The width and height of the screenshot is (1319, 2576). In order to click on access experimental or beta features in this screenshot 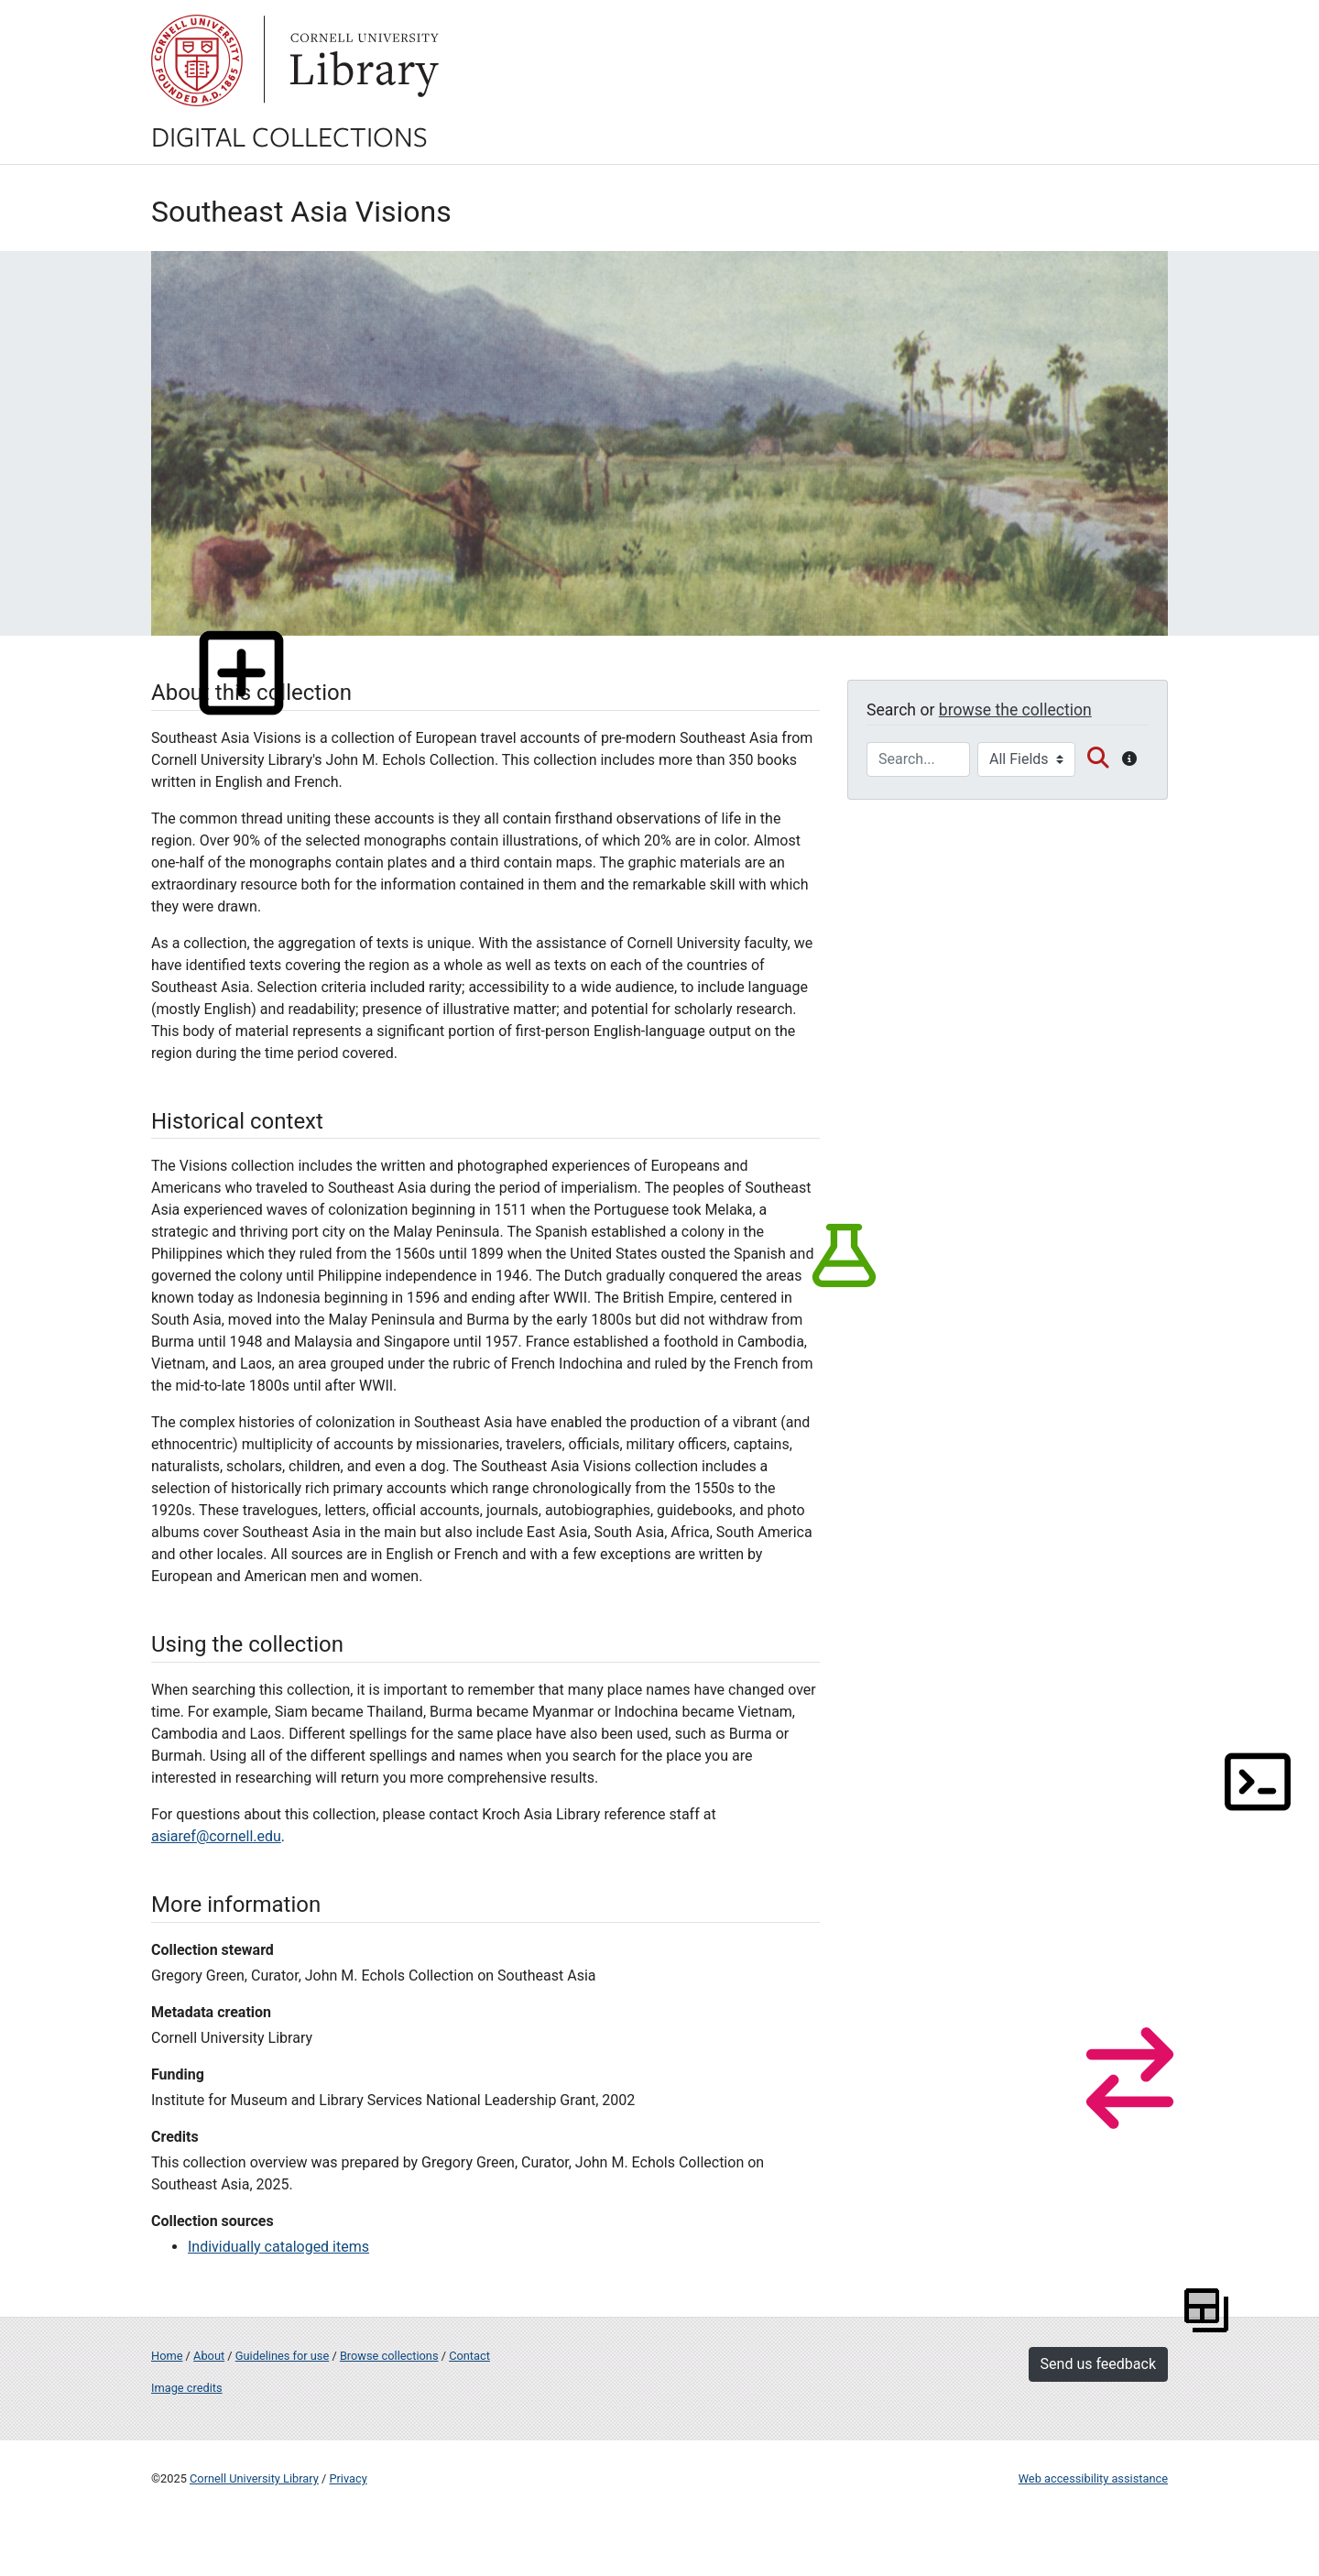, I will do `click(844, 1255)`.